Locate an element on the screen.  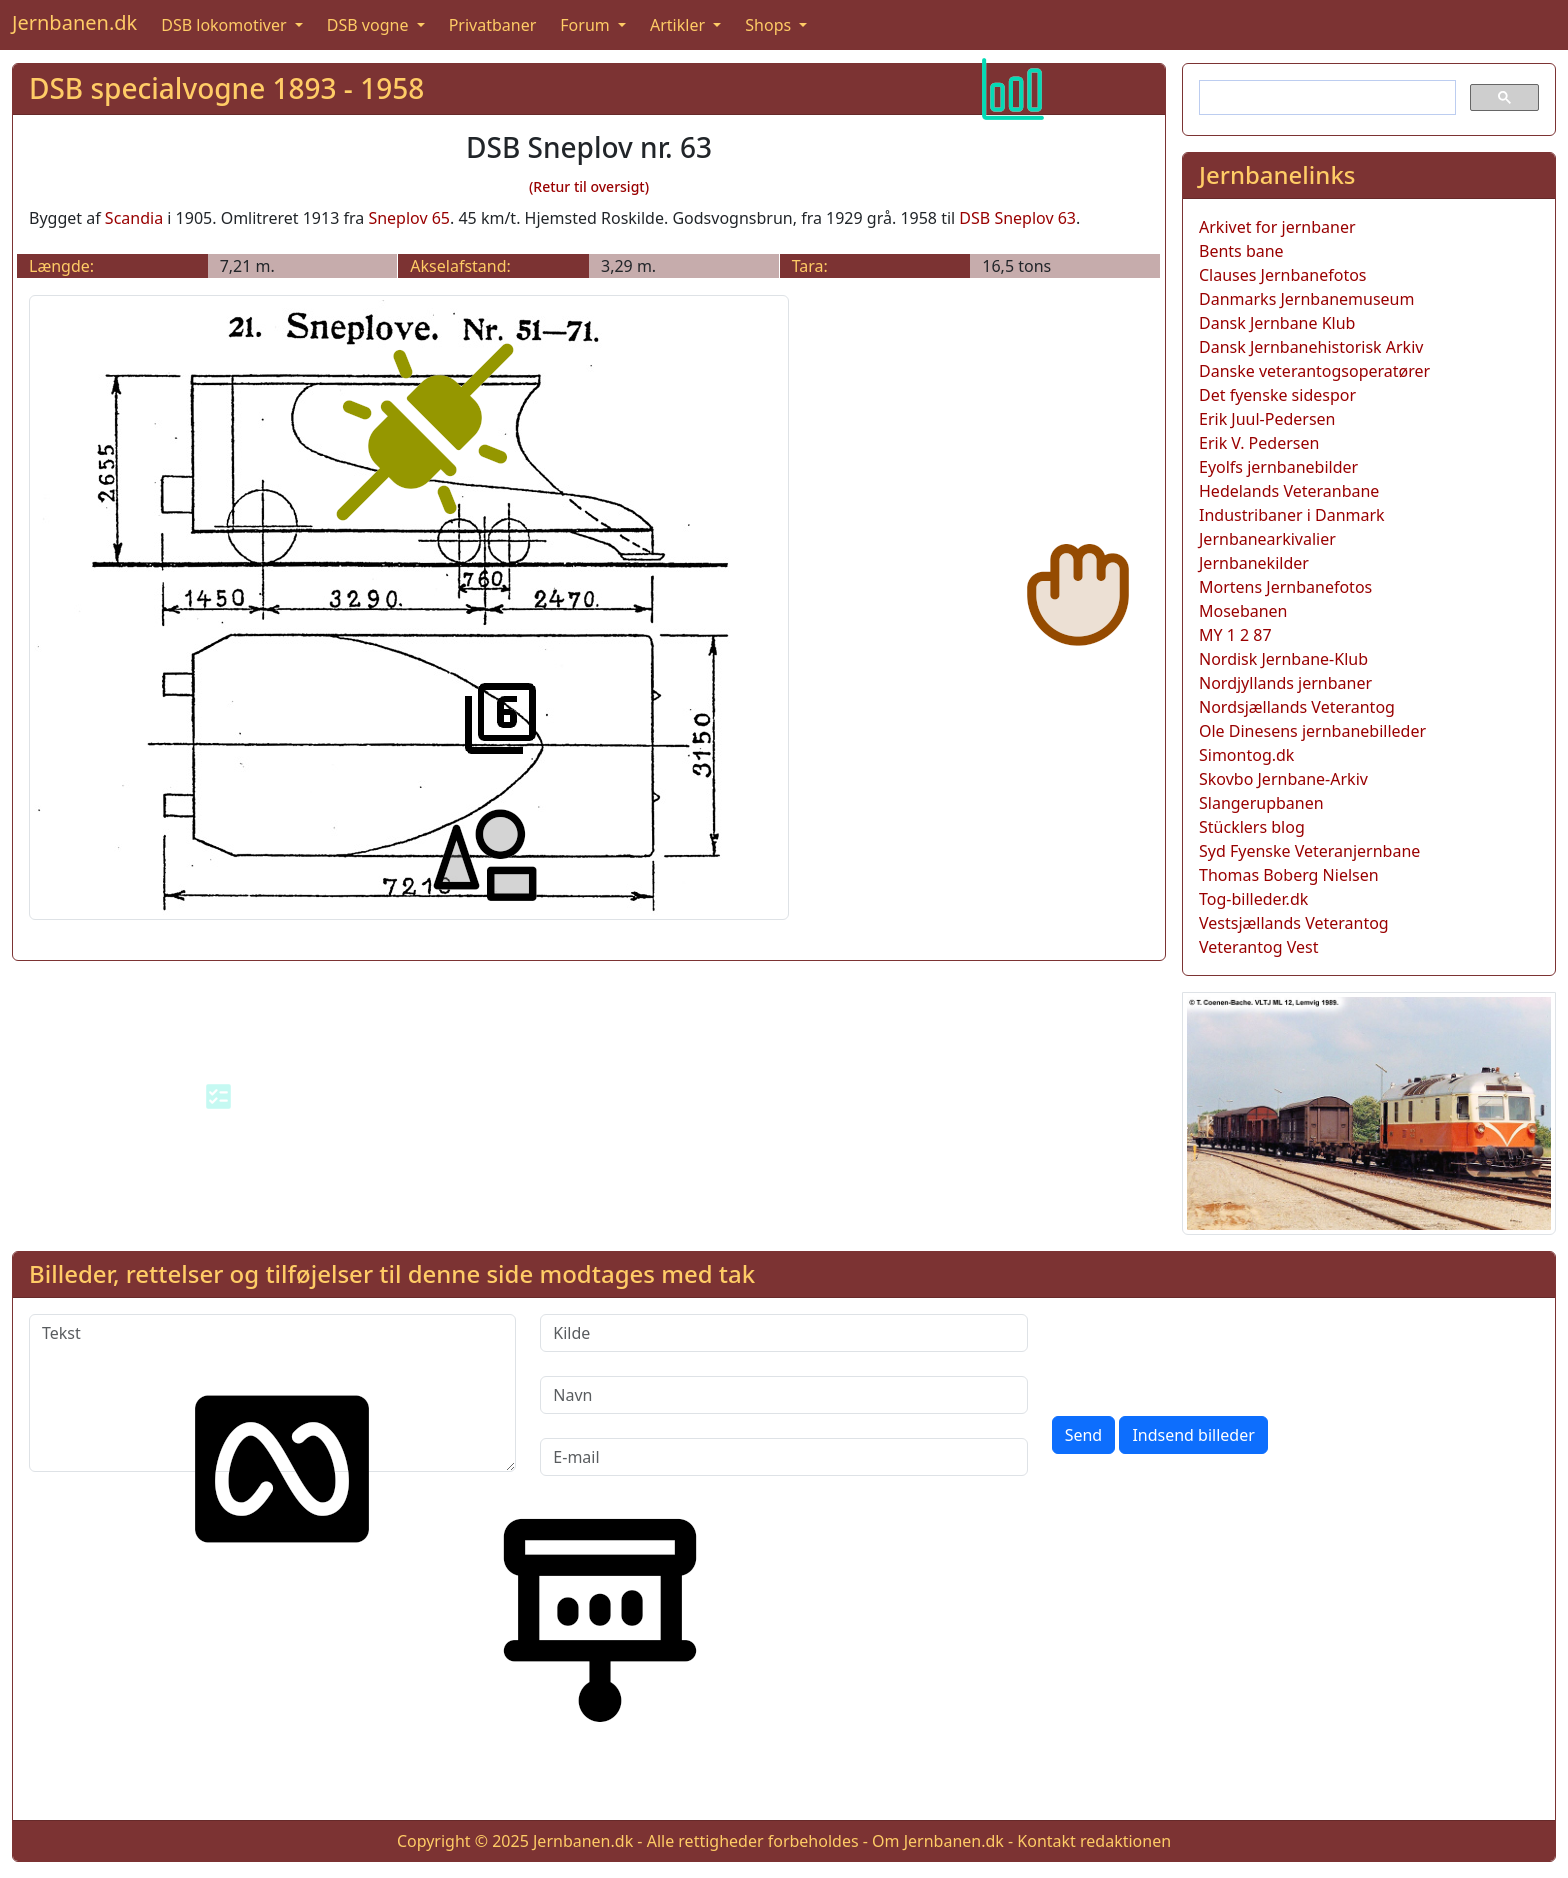
indicates an active connection or paired devices is located at coordinates (425, 432).